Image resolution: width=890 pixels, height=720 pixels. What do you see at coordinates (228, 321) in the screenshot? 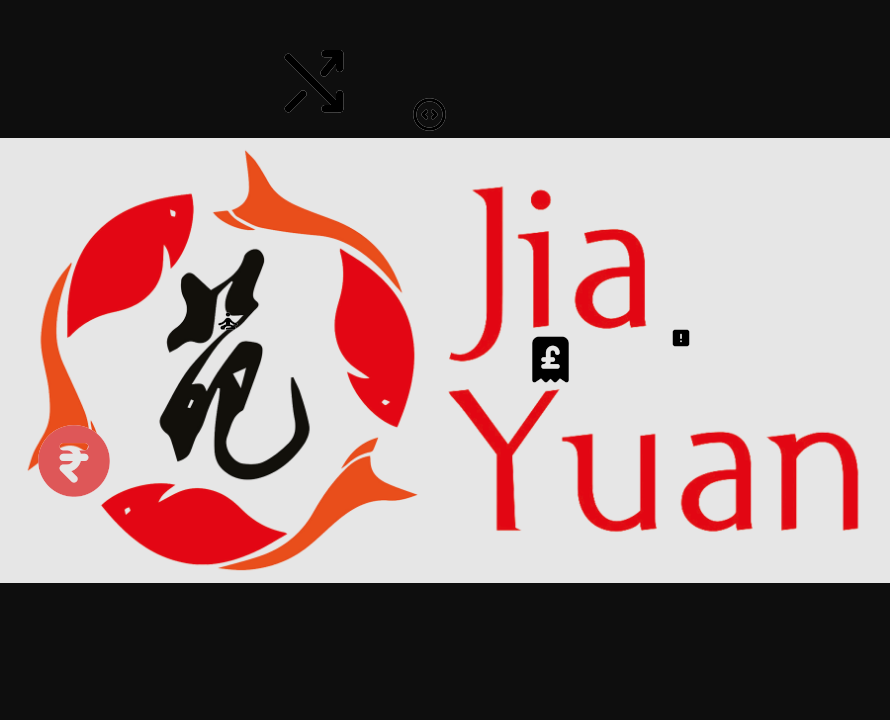
I see `access meditation or mindfulness features` at bounding box center [228, 321].